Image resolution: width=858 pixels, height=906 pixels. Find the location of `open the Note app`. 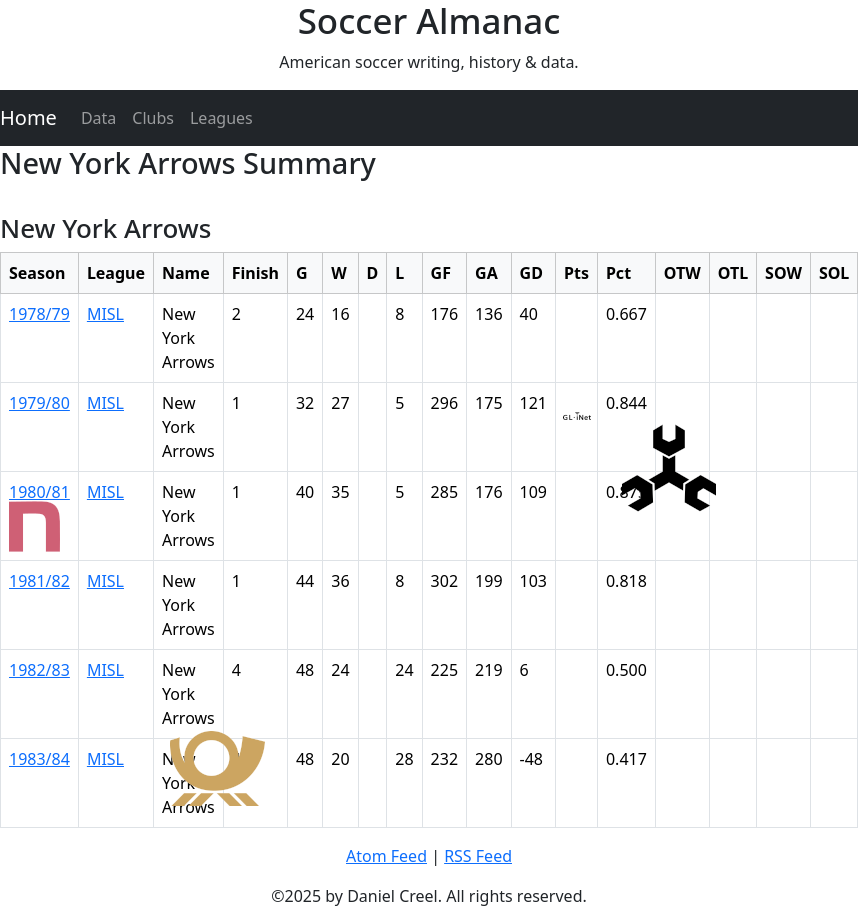

open the Note app is located at coordinates (34, 526).